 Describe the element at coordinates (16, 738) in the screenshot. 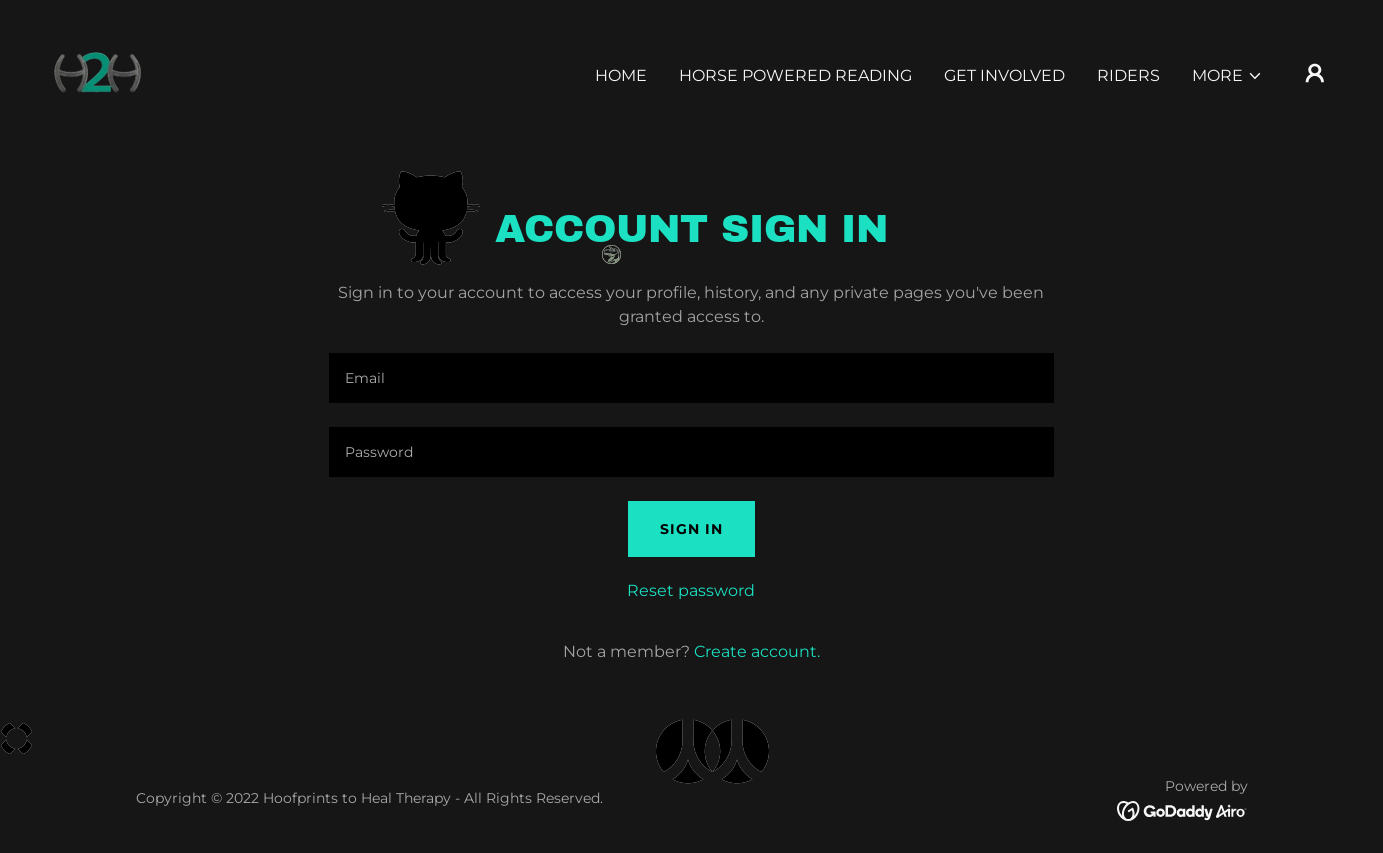

I see `open the TableCheck restaurant reservation app` at that location.